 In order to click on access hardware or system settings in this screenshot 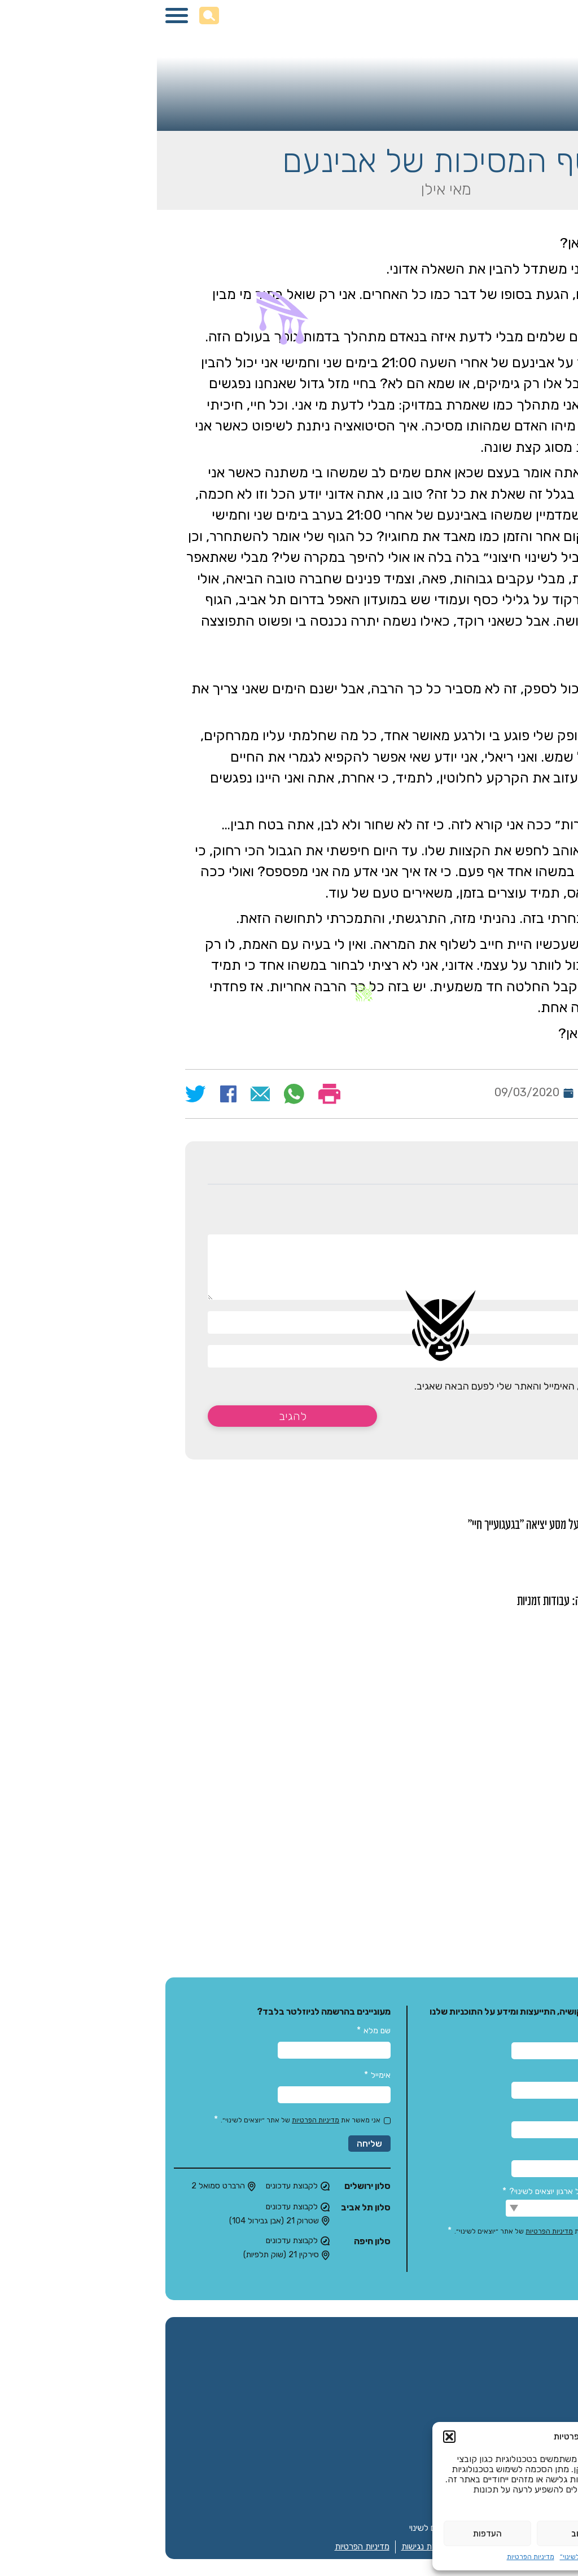, I will do `click(364, 993)`.